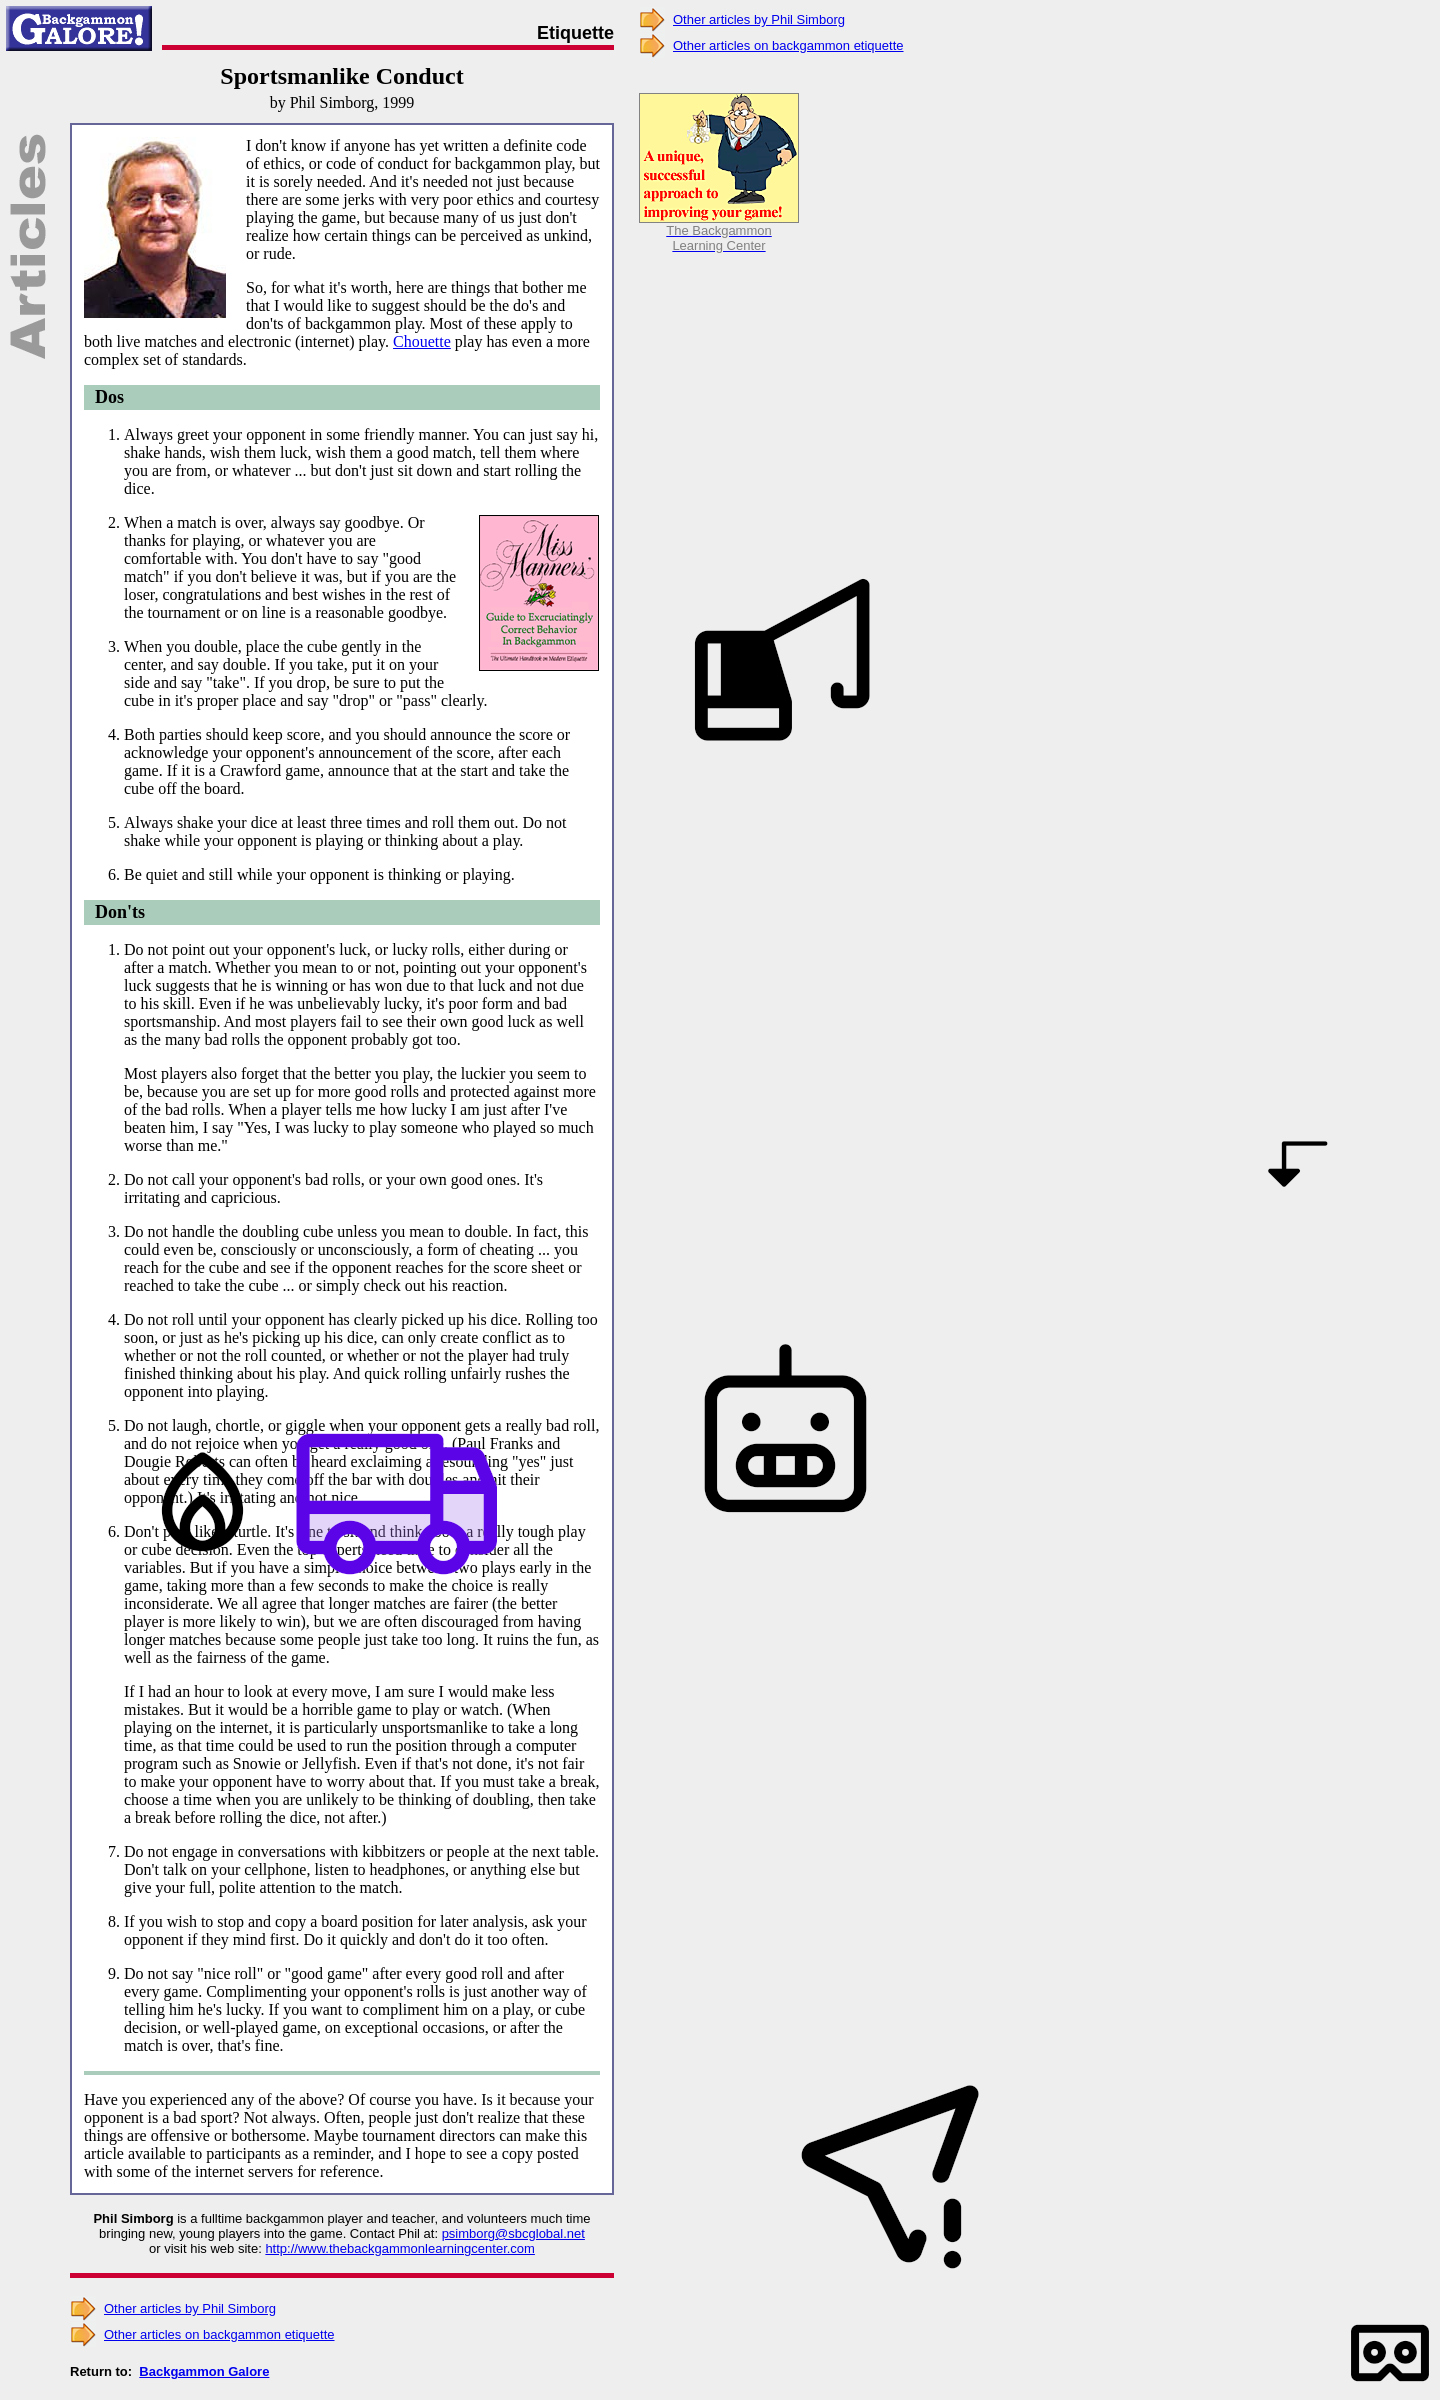  I want to click on access AI assistant or chatbot, so click(785, 1437).